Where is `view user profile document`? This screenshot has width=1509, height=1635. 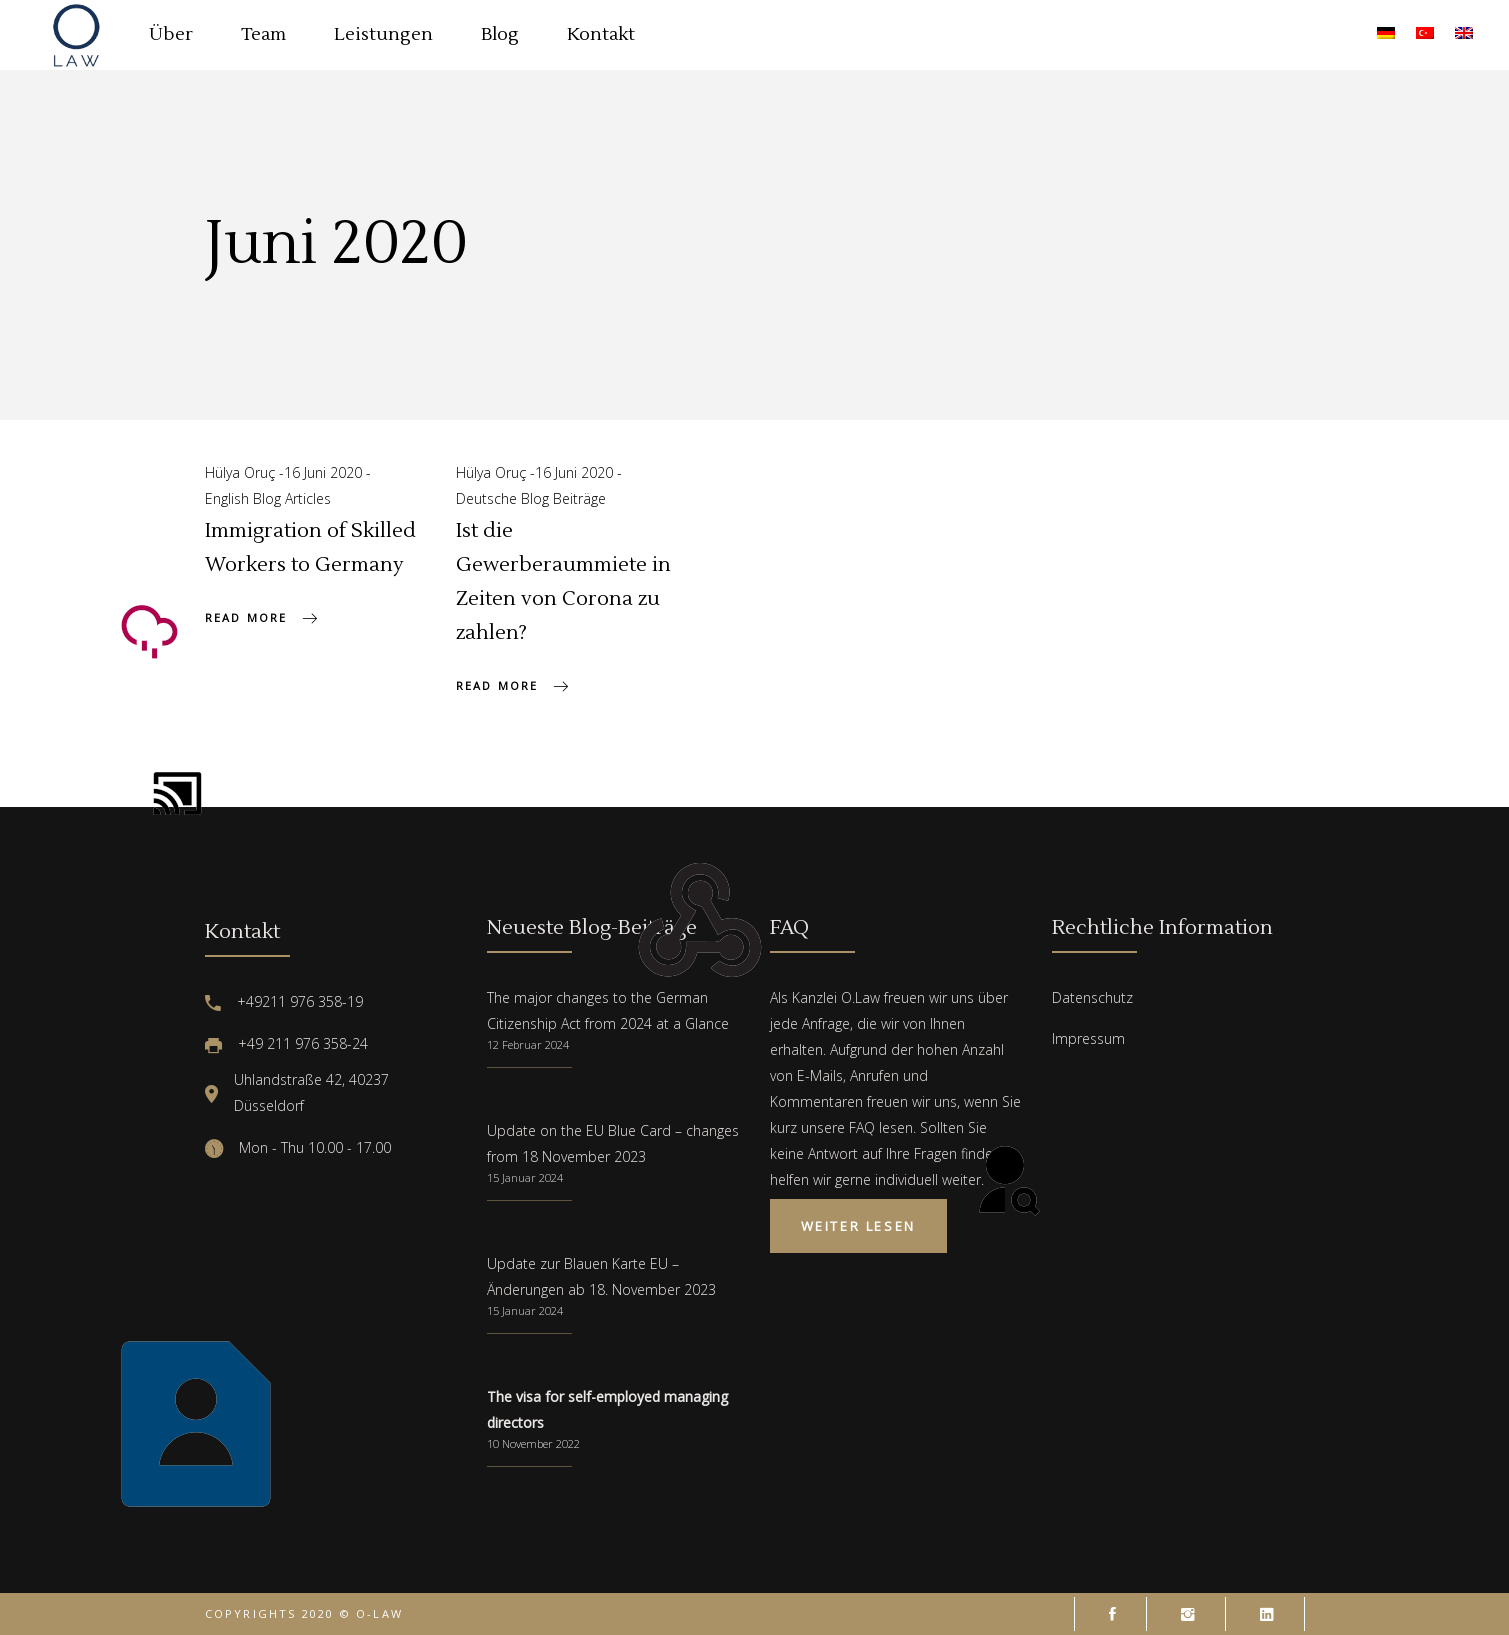 view user profile document is located at coordinates (196, 1424).